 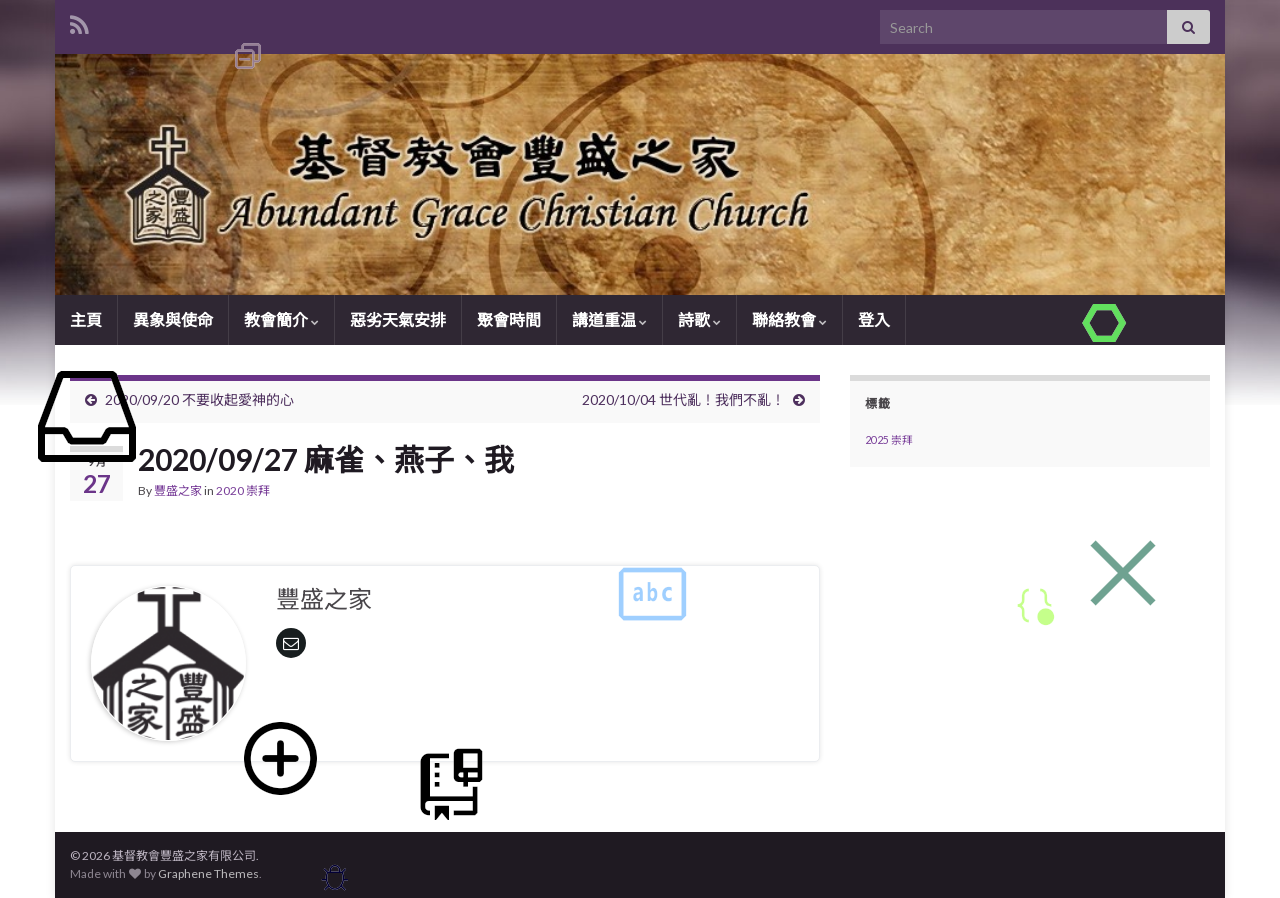 I want to click on report a bug or issue, so click(x=335, y=878).